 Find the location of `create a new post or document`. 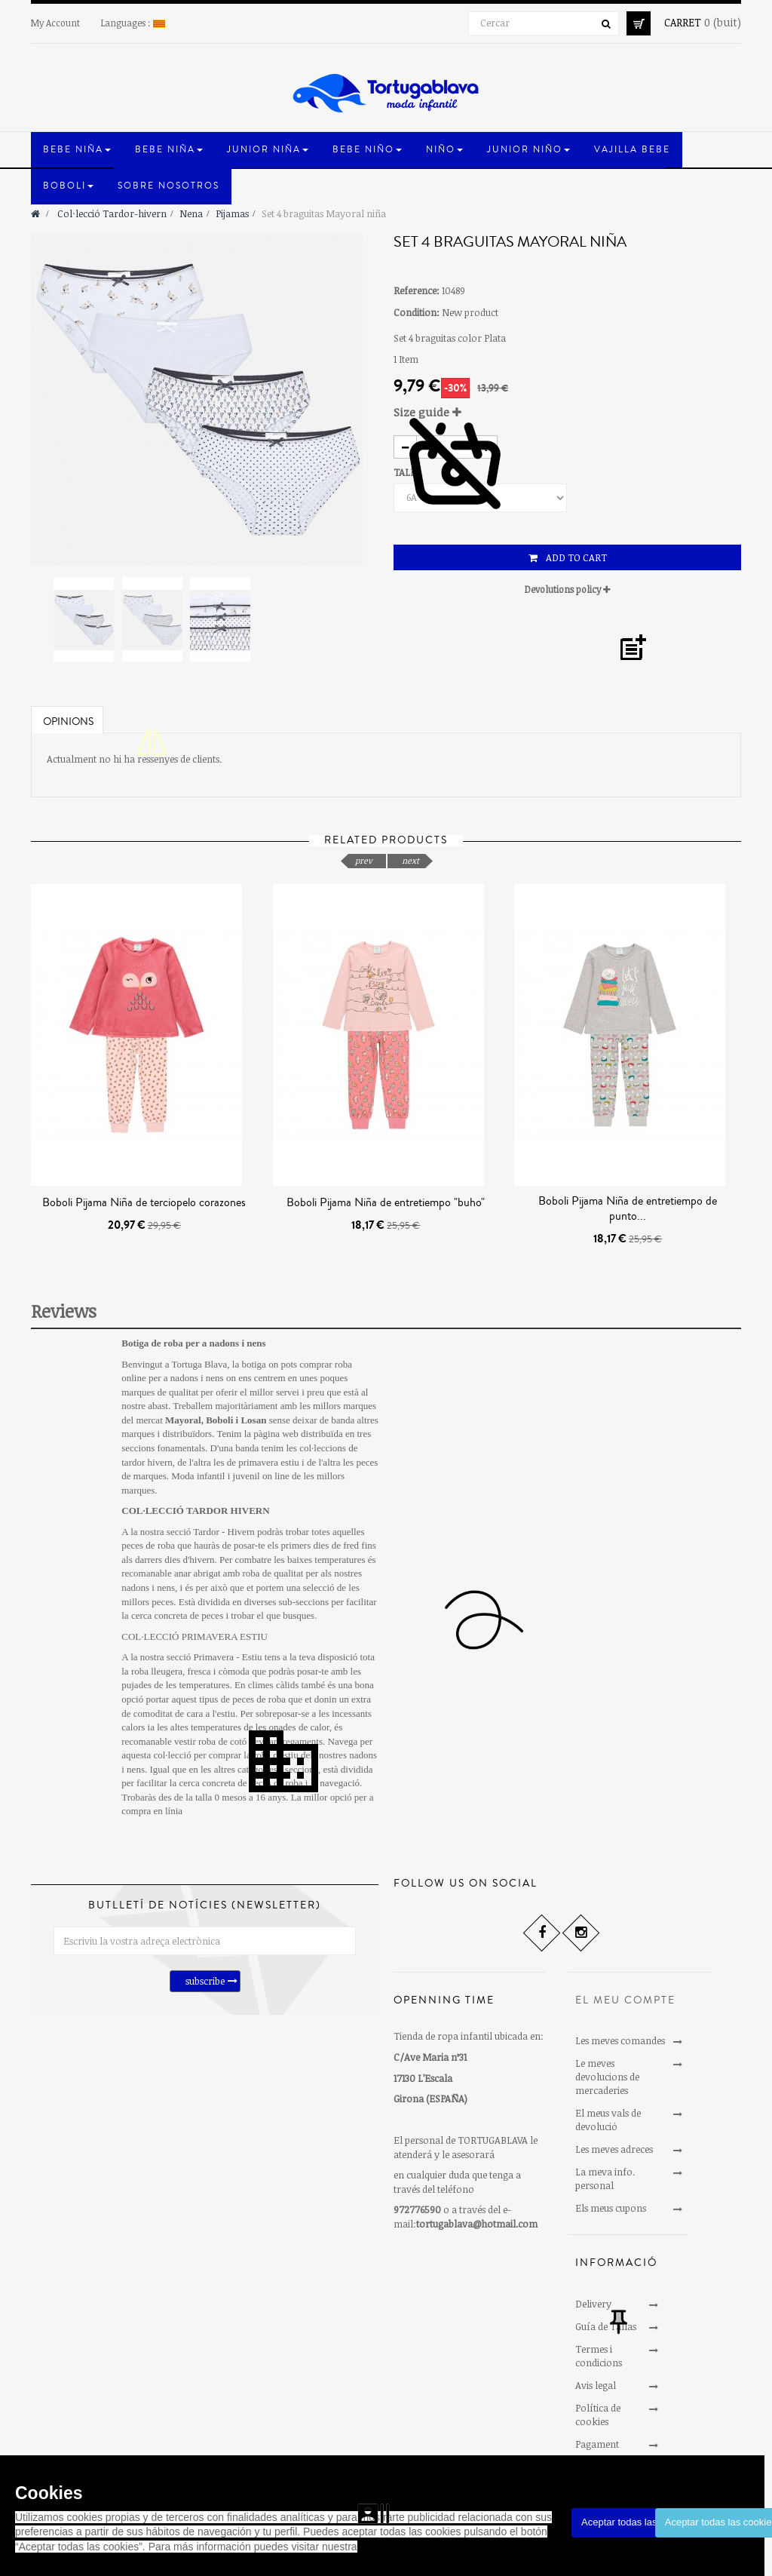

create a new post or document is located at coordinates (633, 648).